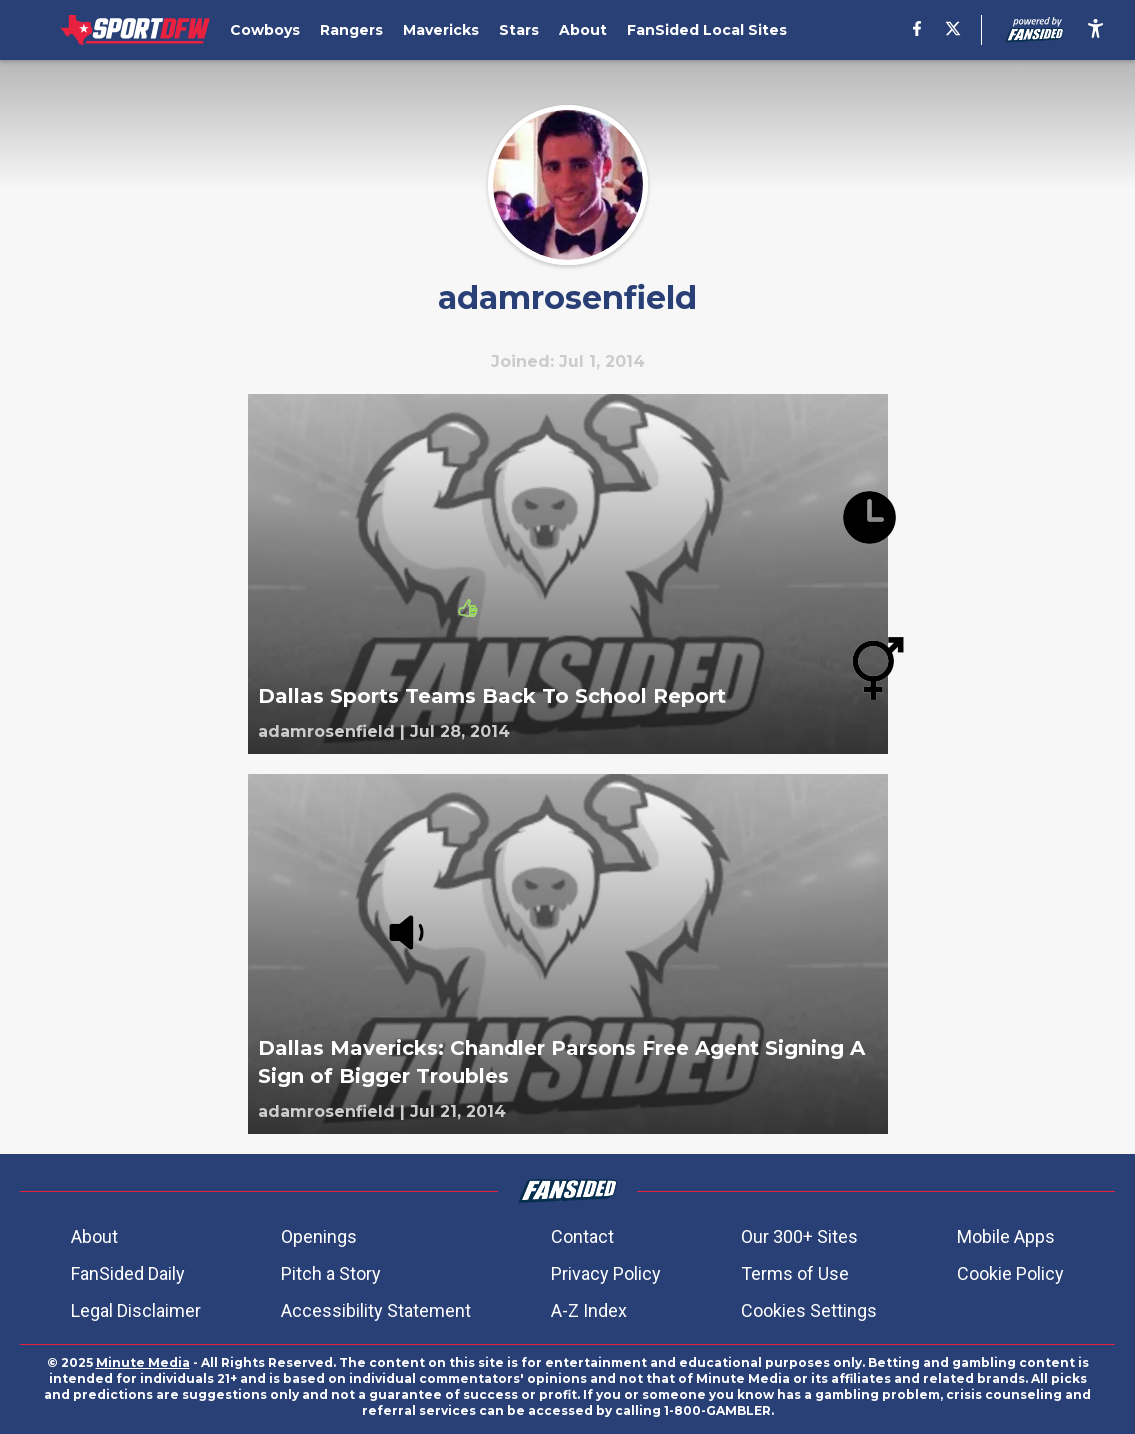  What do you see at coordinates (878, 668) in the screenshot?
I see `select gender or sex options` at bounding box center [878, 668].